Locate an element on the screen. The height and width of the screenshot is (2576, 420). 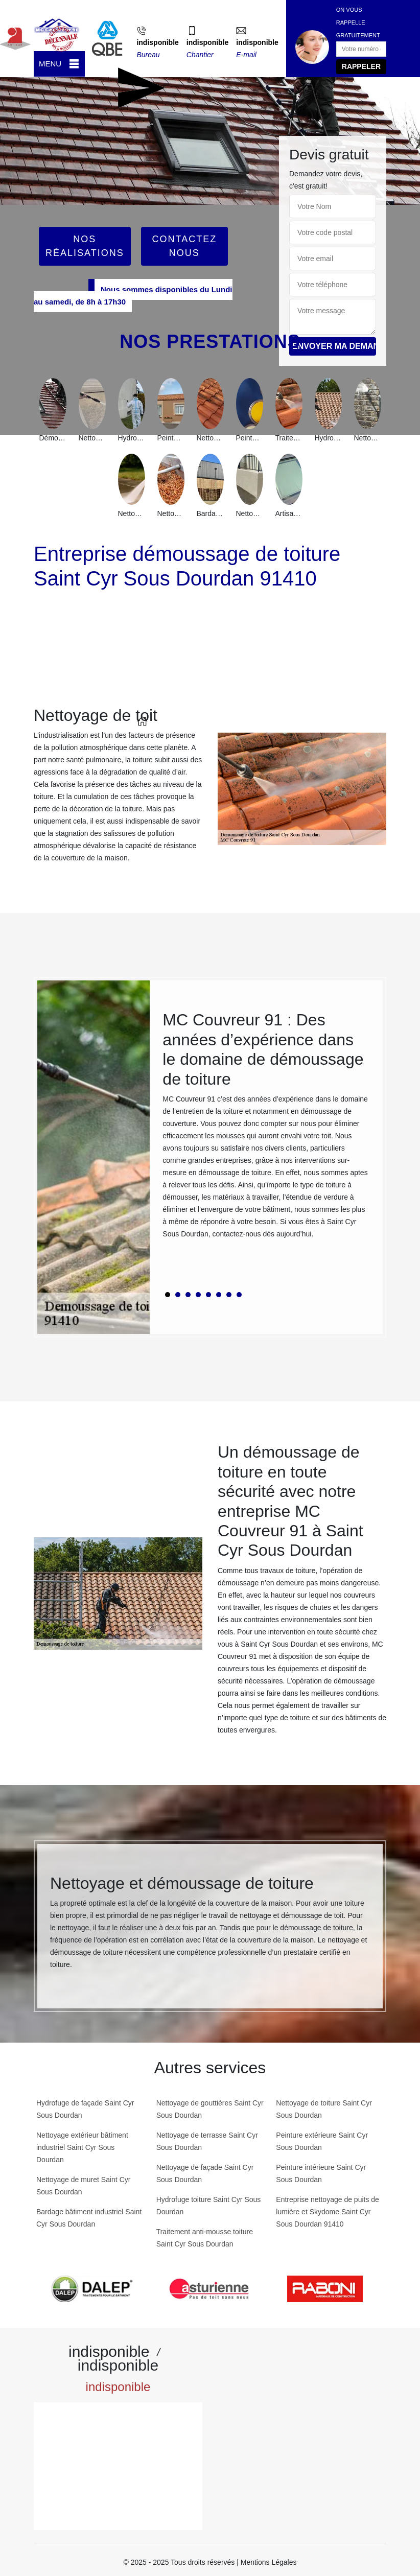
navigate to home screen is located at coordinates (142, 721).